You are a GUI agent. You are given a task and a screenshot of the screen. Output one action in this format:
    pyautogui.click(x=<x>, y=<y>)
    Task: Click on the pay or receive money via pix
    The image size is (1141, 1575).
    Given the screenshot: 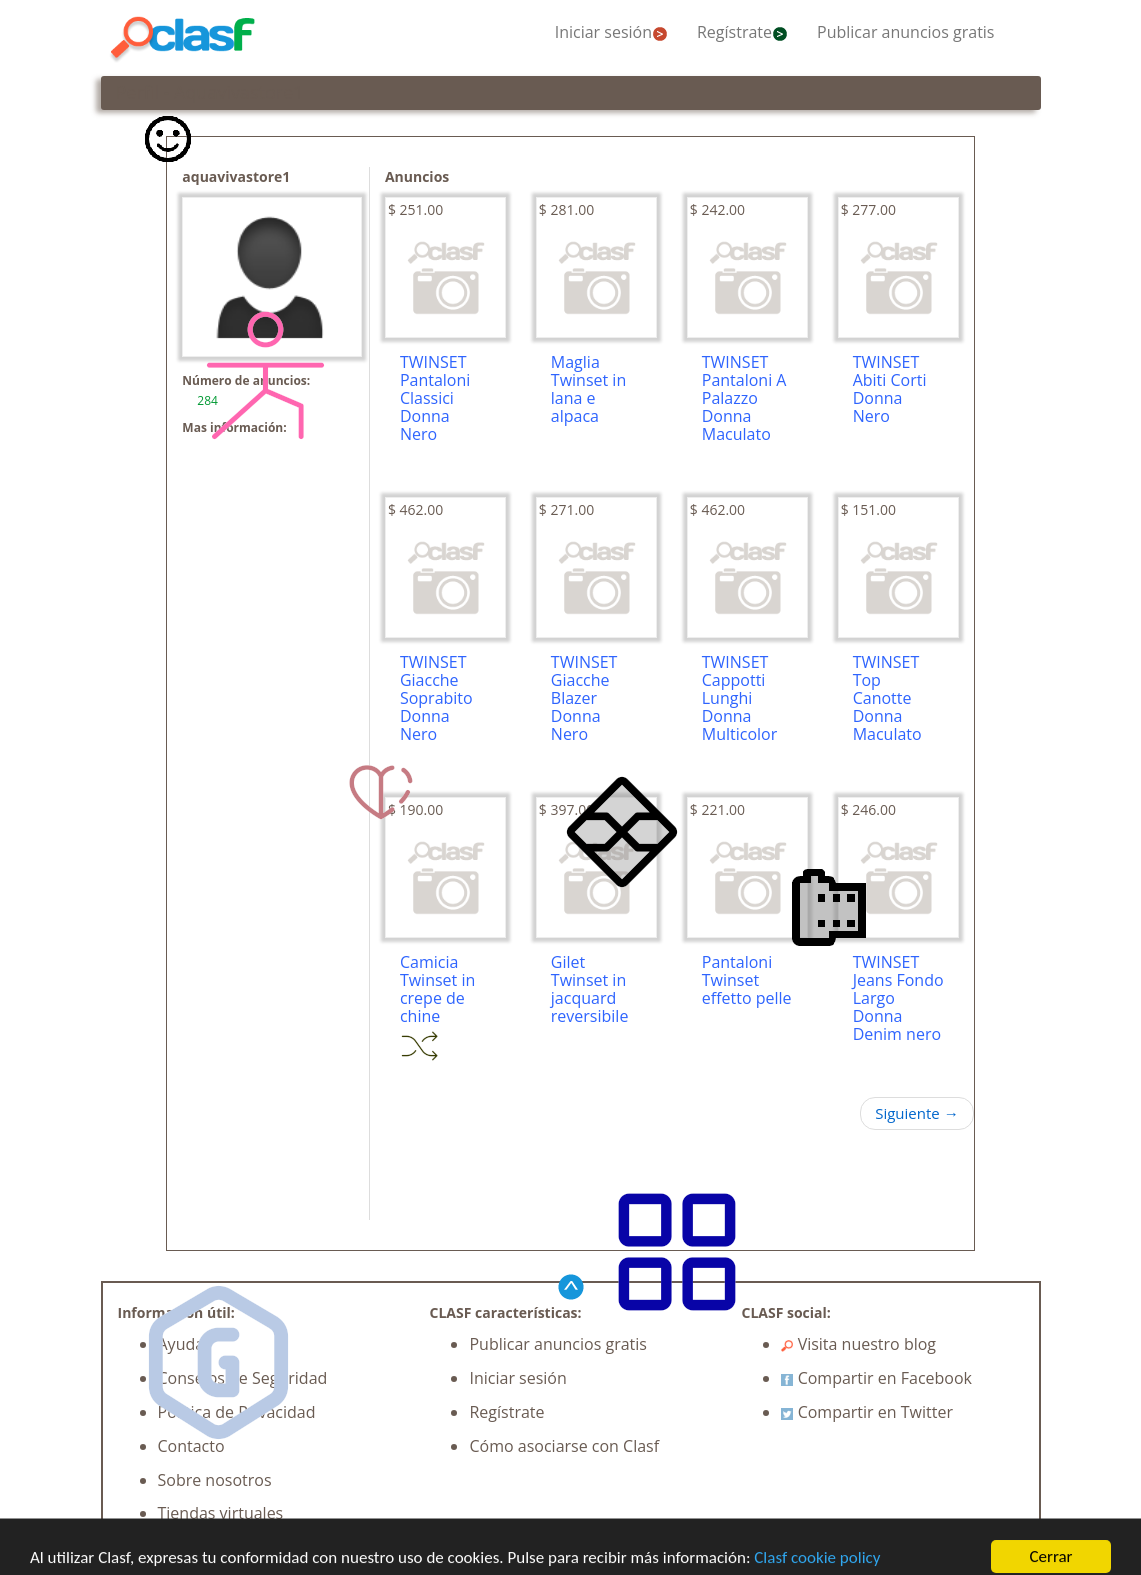 What is the action you would take?
    pyautogui.click(x=622, y=832)
    